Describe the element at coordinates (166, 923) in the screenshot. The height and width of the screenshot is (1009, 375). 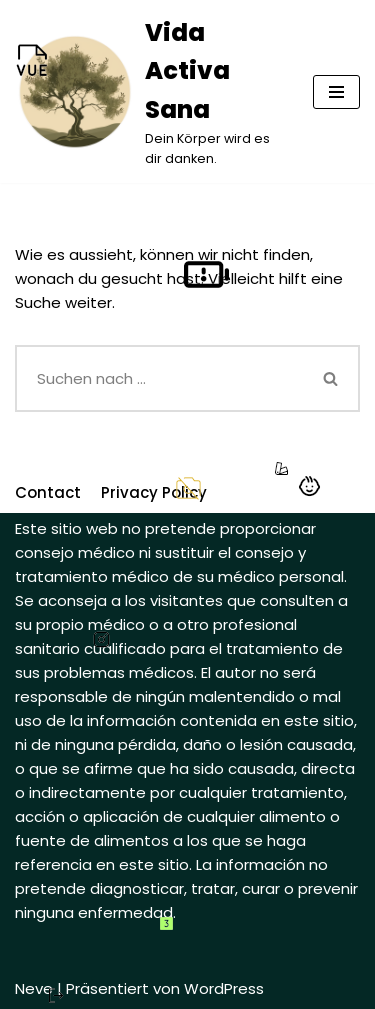
I see `select option three from a numbered list` at that location.